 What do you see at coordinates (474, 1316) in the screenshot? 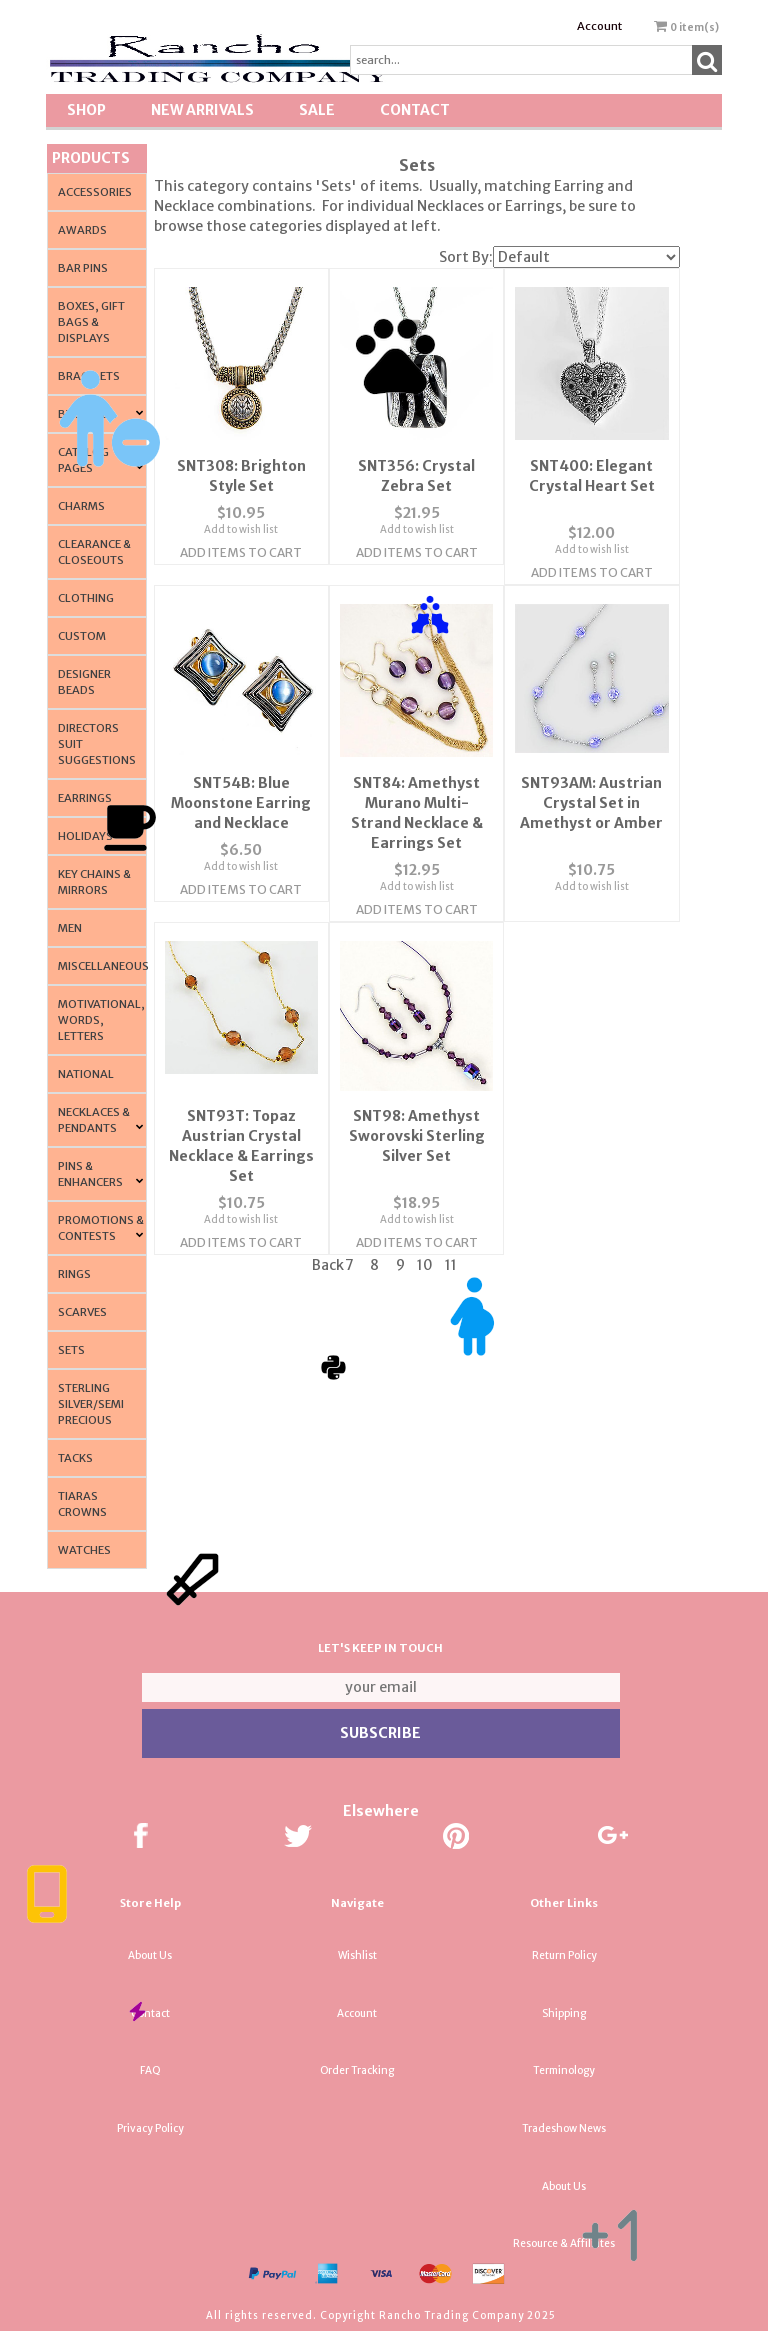
I see `indicates pregnancy-related content or services` at bounding box center [474, 1316].